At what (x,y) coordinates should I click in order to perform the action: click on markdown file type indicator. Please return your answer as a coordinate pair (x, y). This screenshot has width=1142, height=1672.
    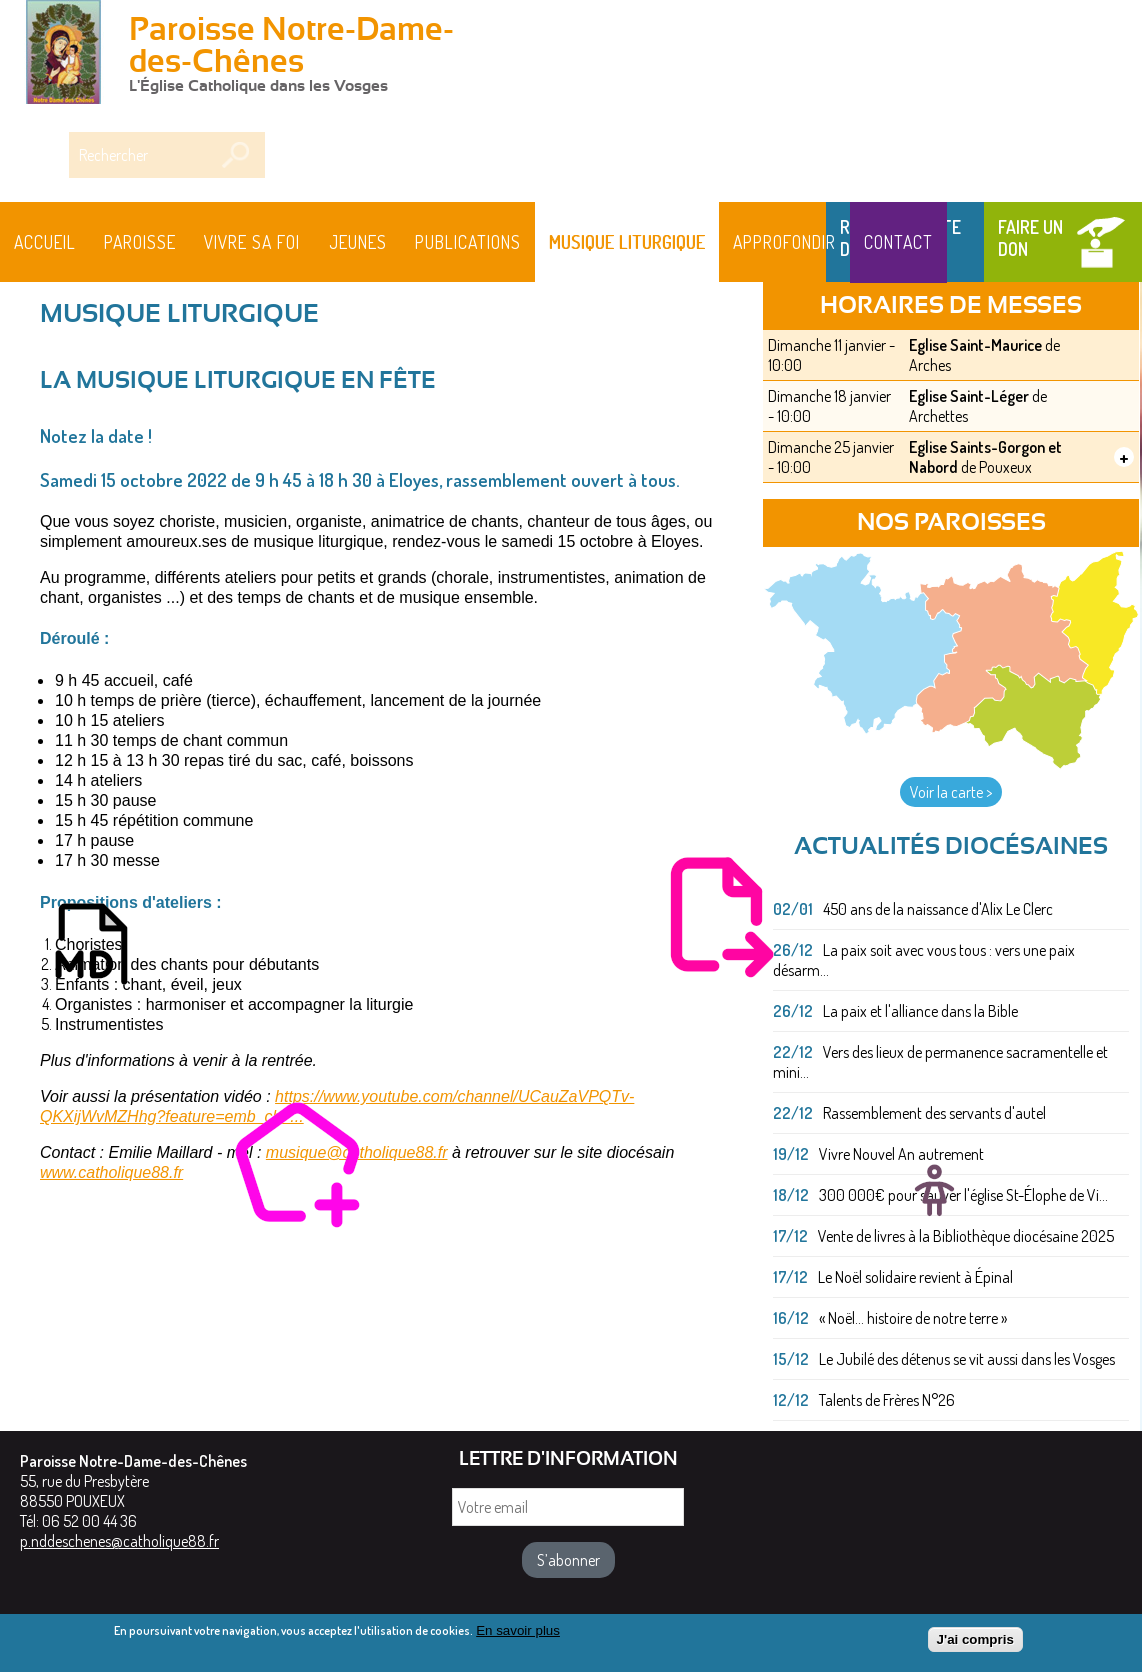
    Looking at the image, I should click on (93, 944).